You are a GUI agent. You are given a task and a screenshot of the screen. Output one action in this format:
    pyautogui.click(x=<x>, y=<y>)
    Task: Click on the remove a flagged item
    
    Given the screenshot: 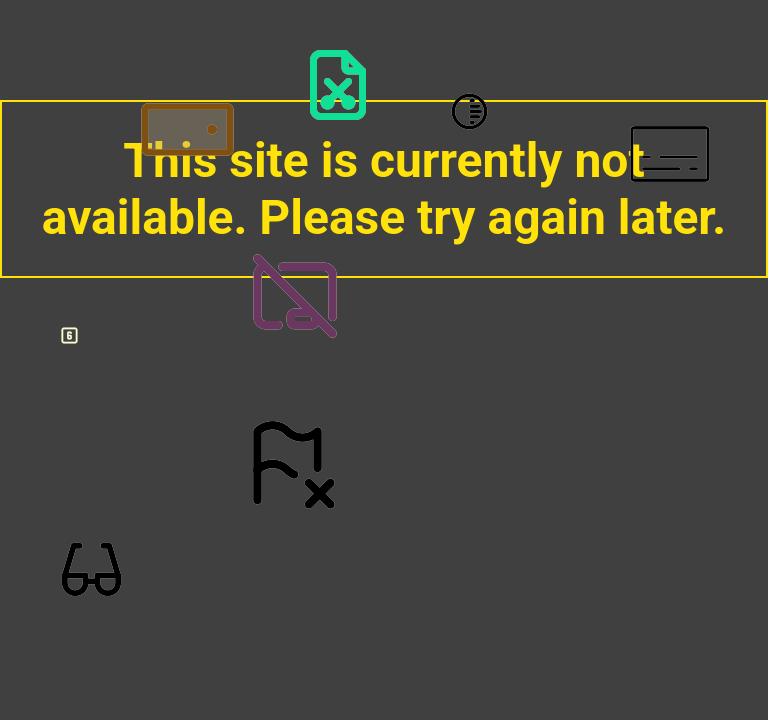 What is the action you would take?
    pyautogui.click(x=287, y=461)
    